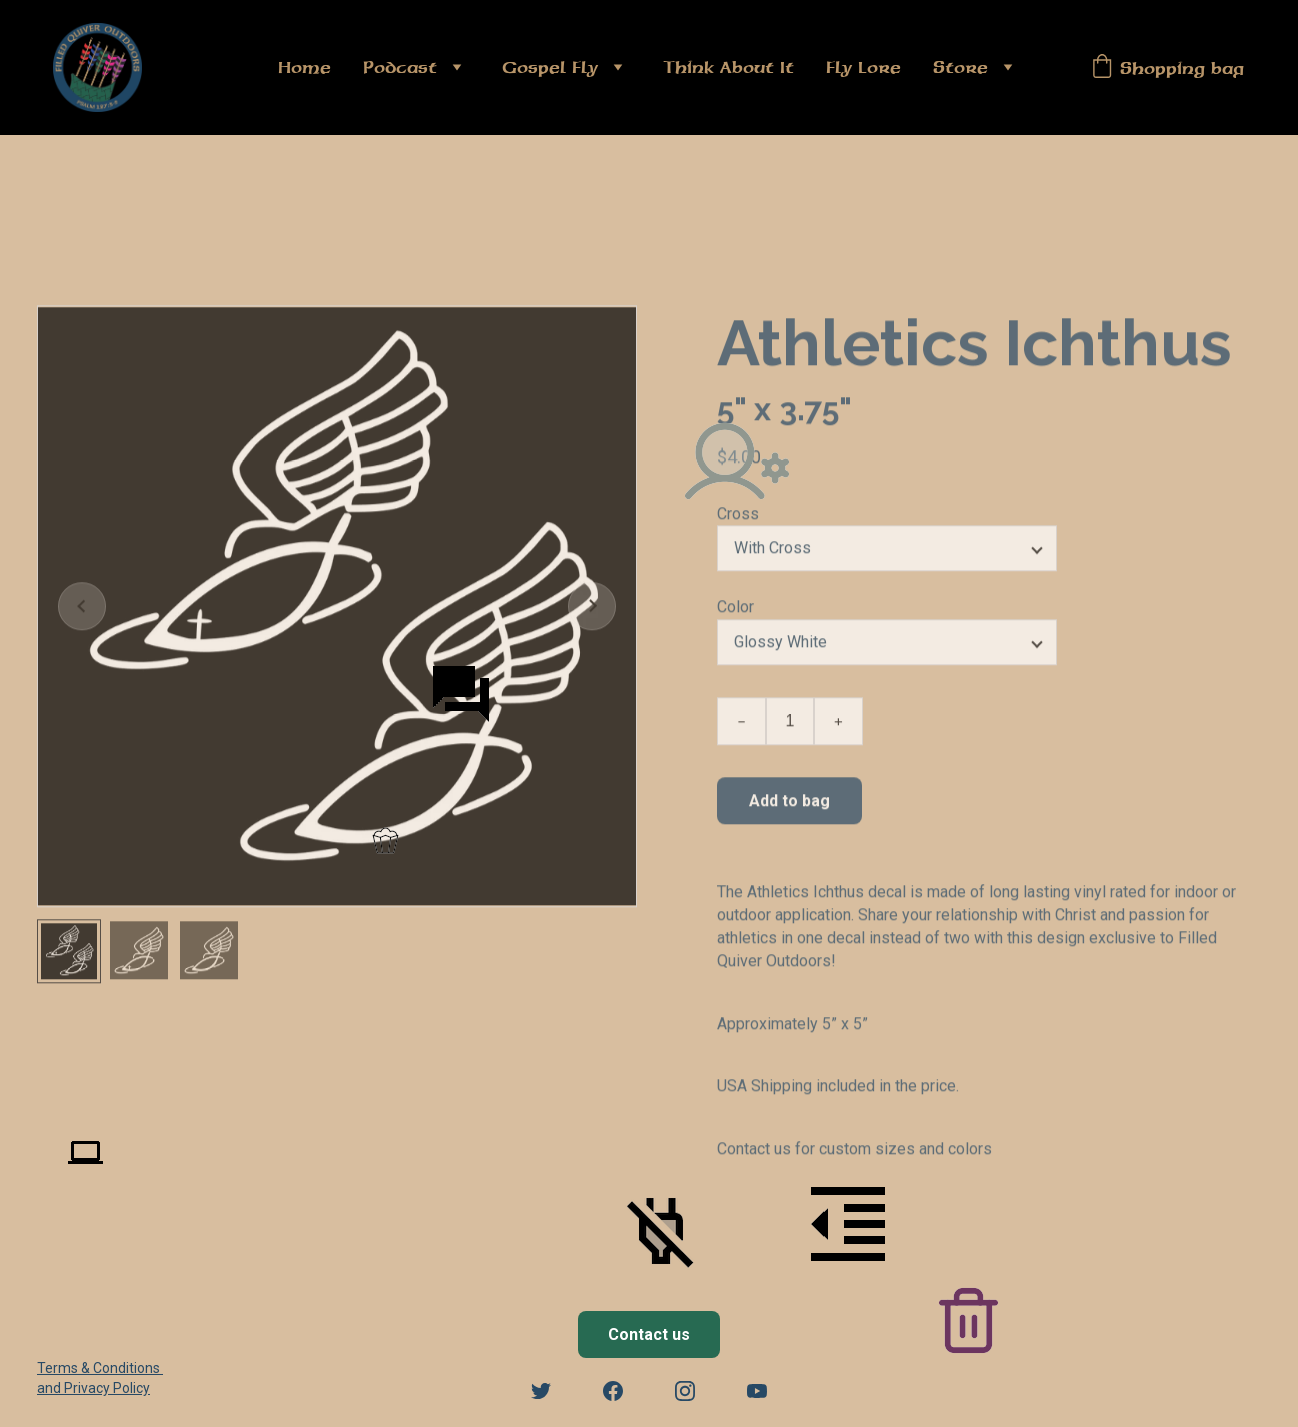 This screenshot has width=1298, height=1427. Describe the element at coordinates (661, 1231) in the screenshot. I see `power source disconnected or unavailable` at that location.